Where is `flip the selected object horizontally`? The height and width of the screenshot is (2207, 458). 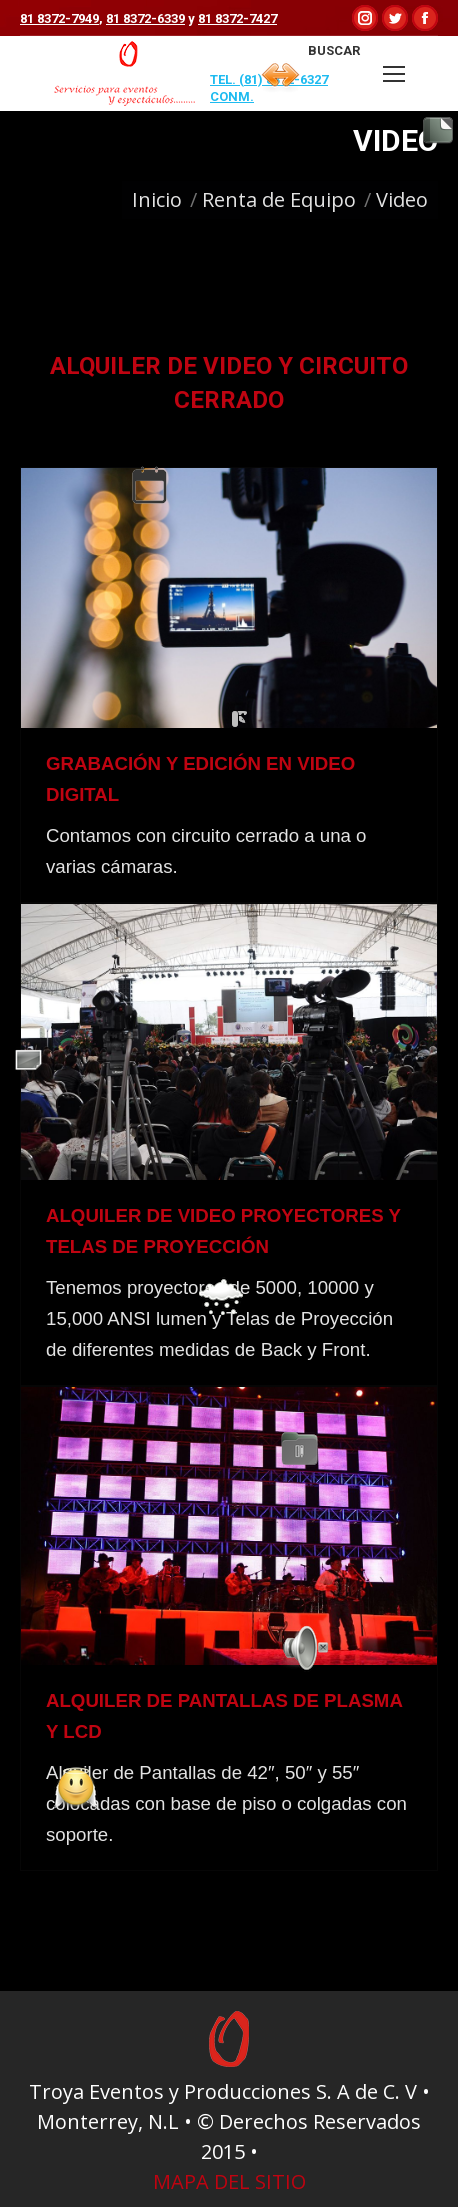
flip the selected object horizontally is located at coordinates (280, 73).